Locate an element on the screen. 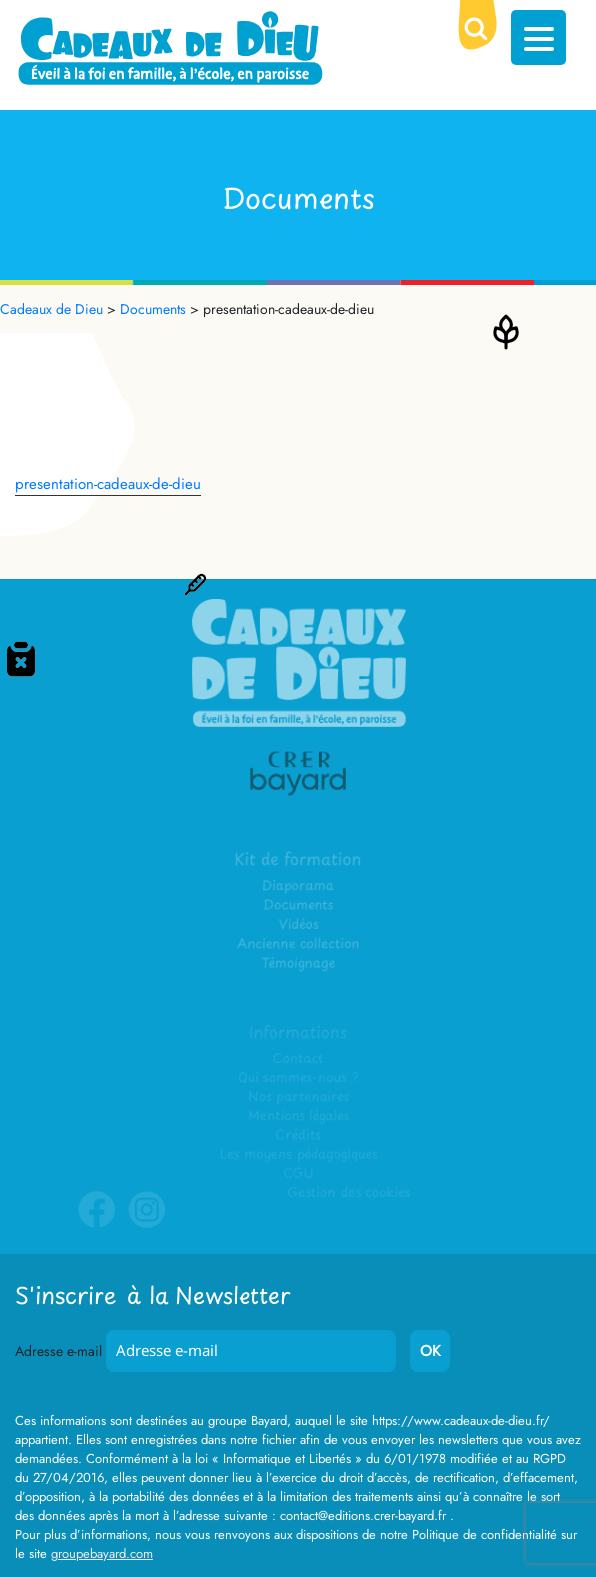 The height and width of the screenshot is (1577, 596). view current temperature reading is located at coordinates (195, 584).